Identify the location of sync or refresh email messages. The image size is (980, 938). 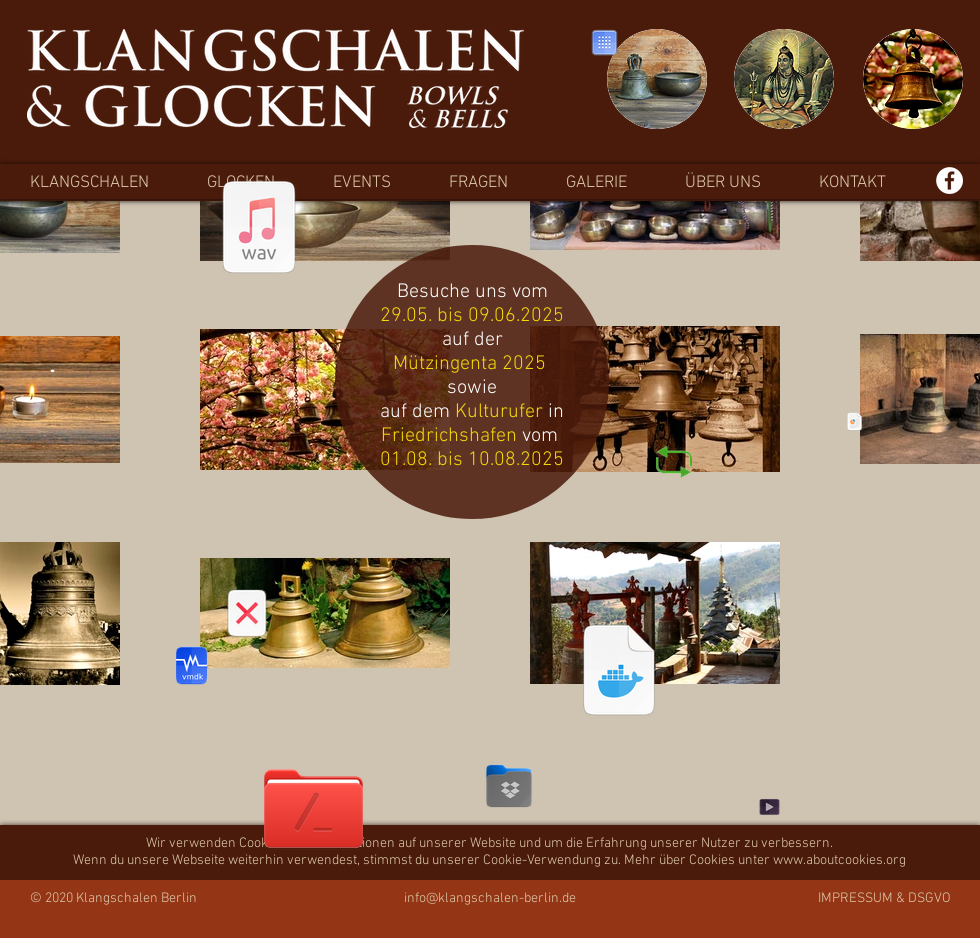
(674, 462).